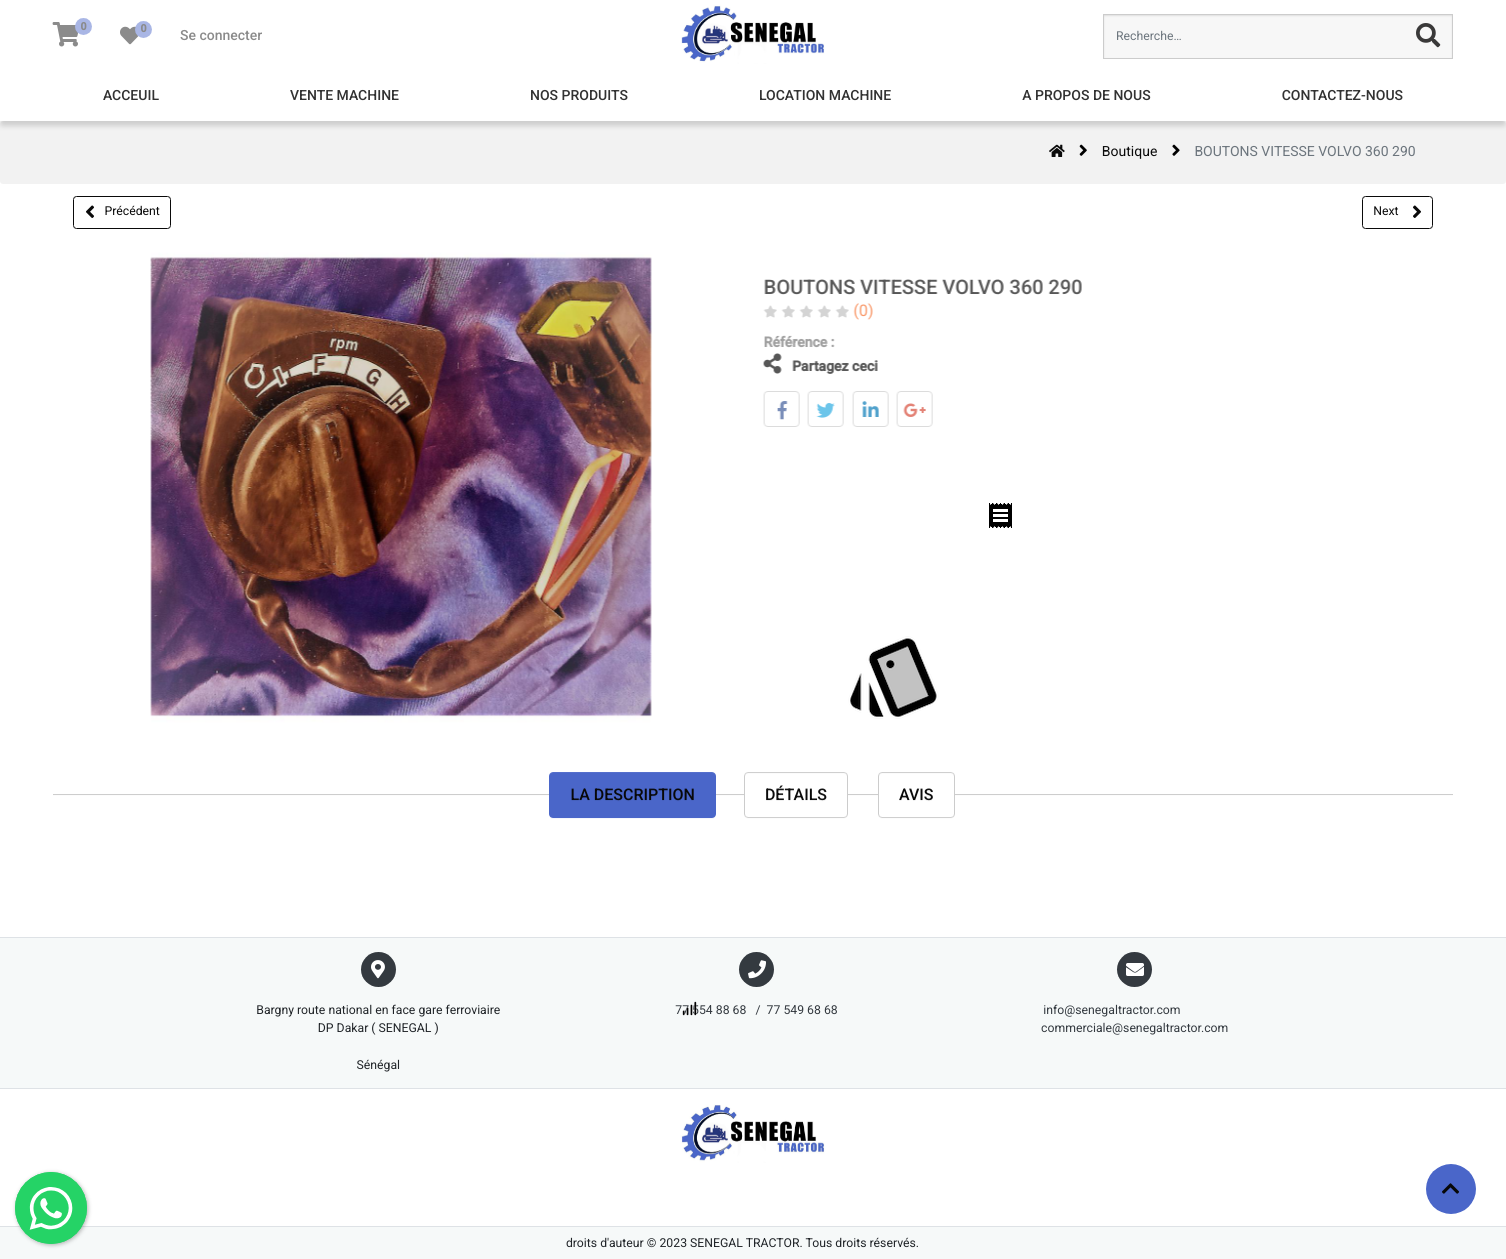 The height and width of the screenshot is (1259, 1506). Describe the element at coordinates (689, 1008) in the screenshot. I see `indicates full signal strength` at that location.